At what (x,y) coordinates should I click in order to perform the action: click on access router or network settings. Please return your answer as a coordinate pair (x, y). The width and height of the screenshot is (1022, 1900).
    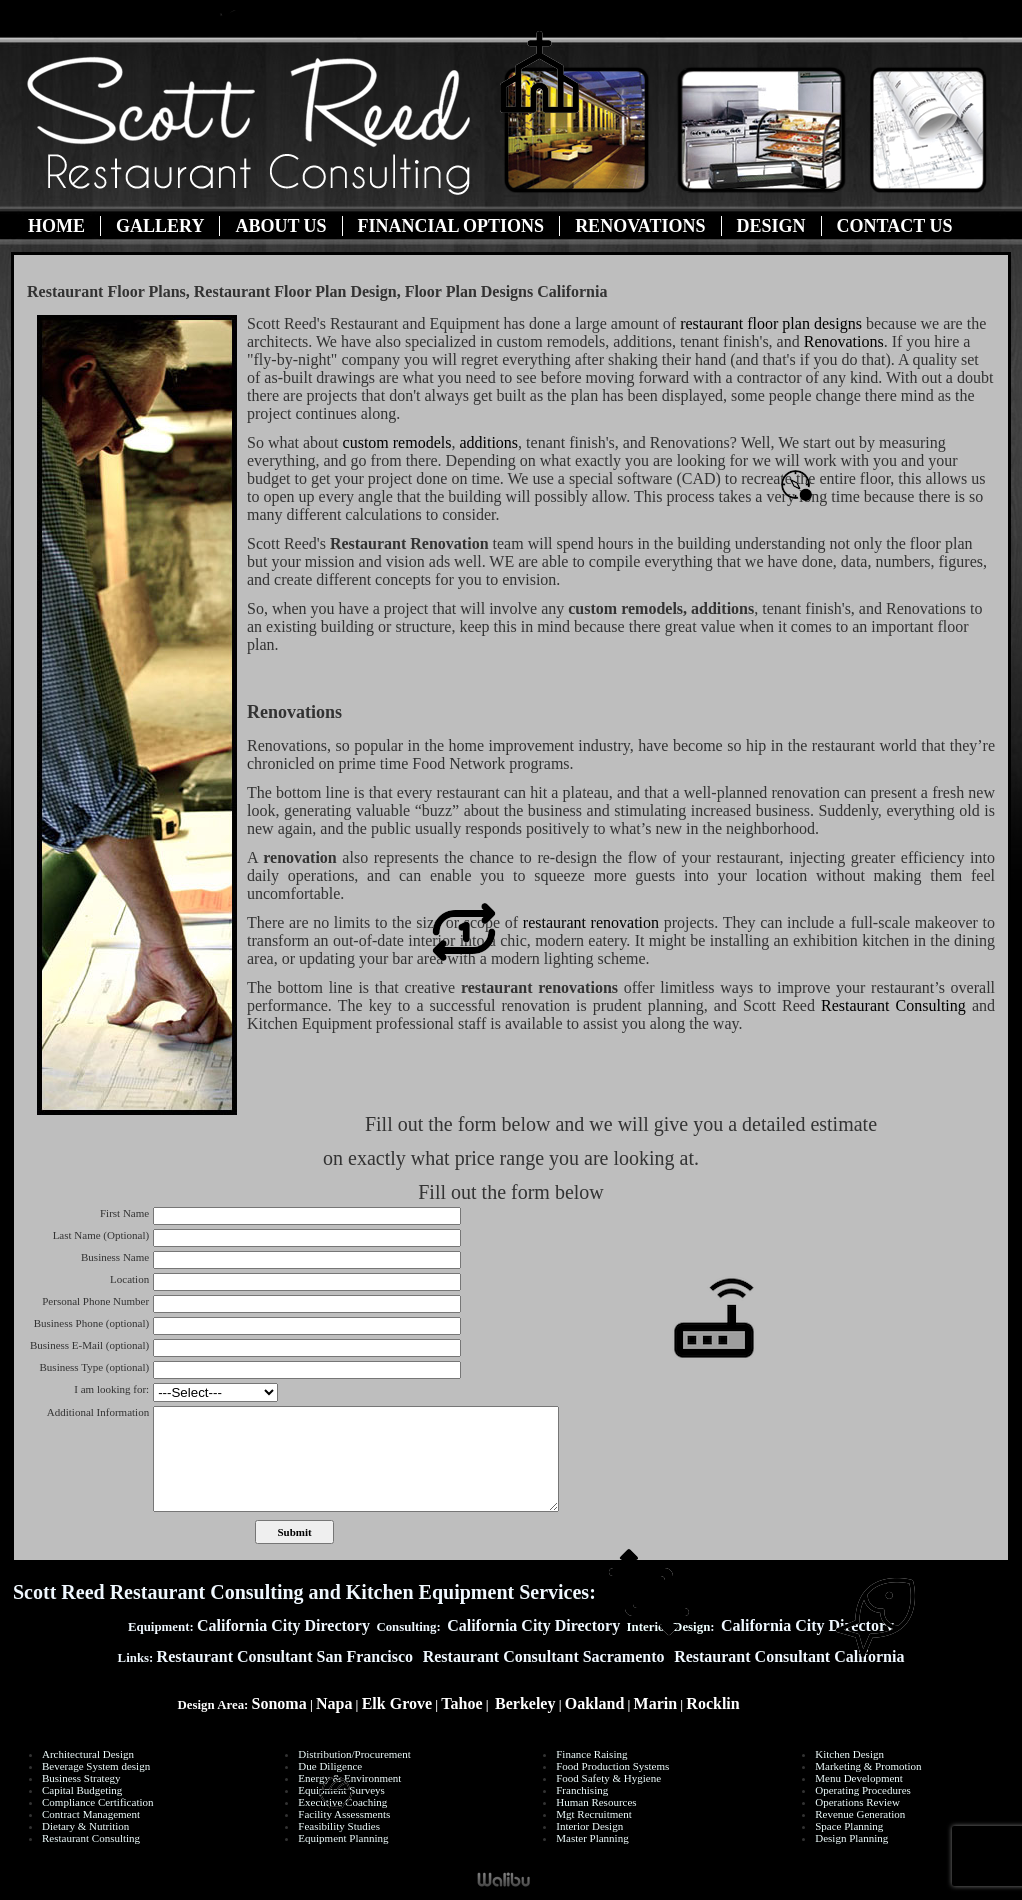
    Looking at the image, I should click on (714, 1318).